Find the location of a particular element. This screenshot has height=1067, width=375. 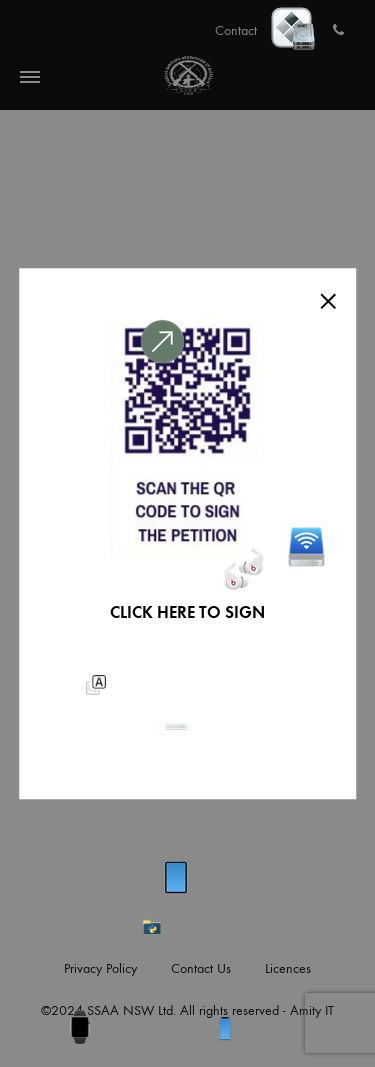

indicates a symbolic link or shortcut to another file is located at coordinates (162, 341).